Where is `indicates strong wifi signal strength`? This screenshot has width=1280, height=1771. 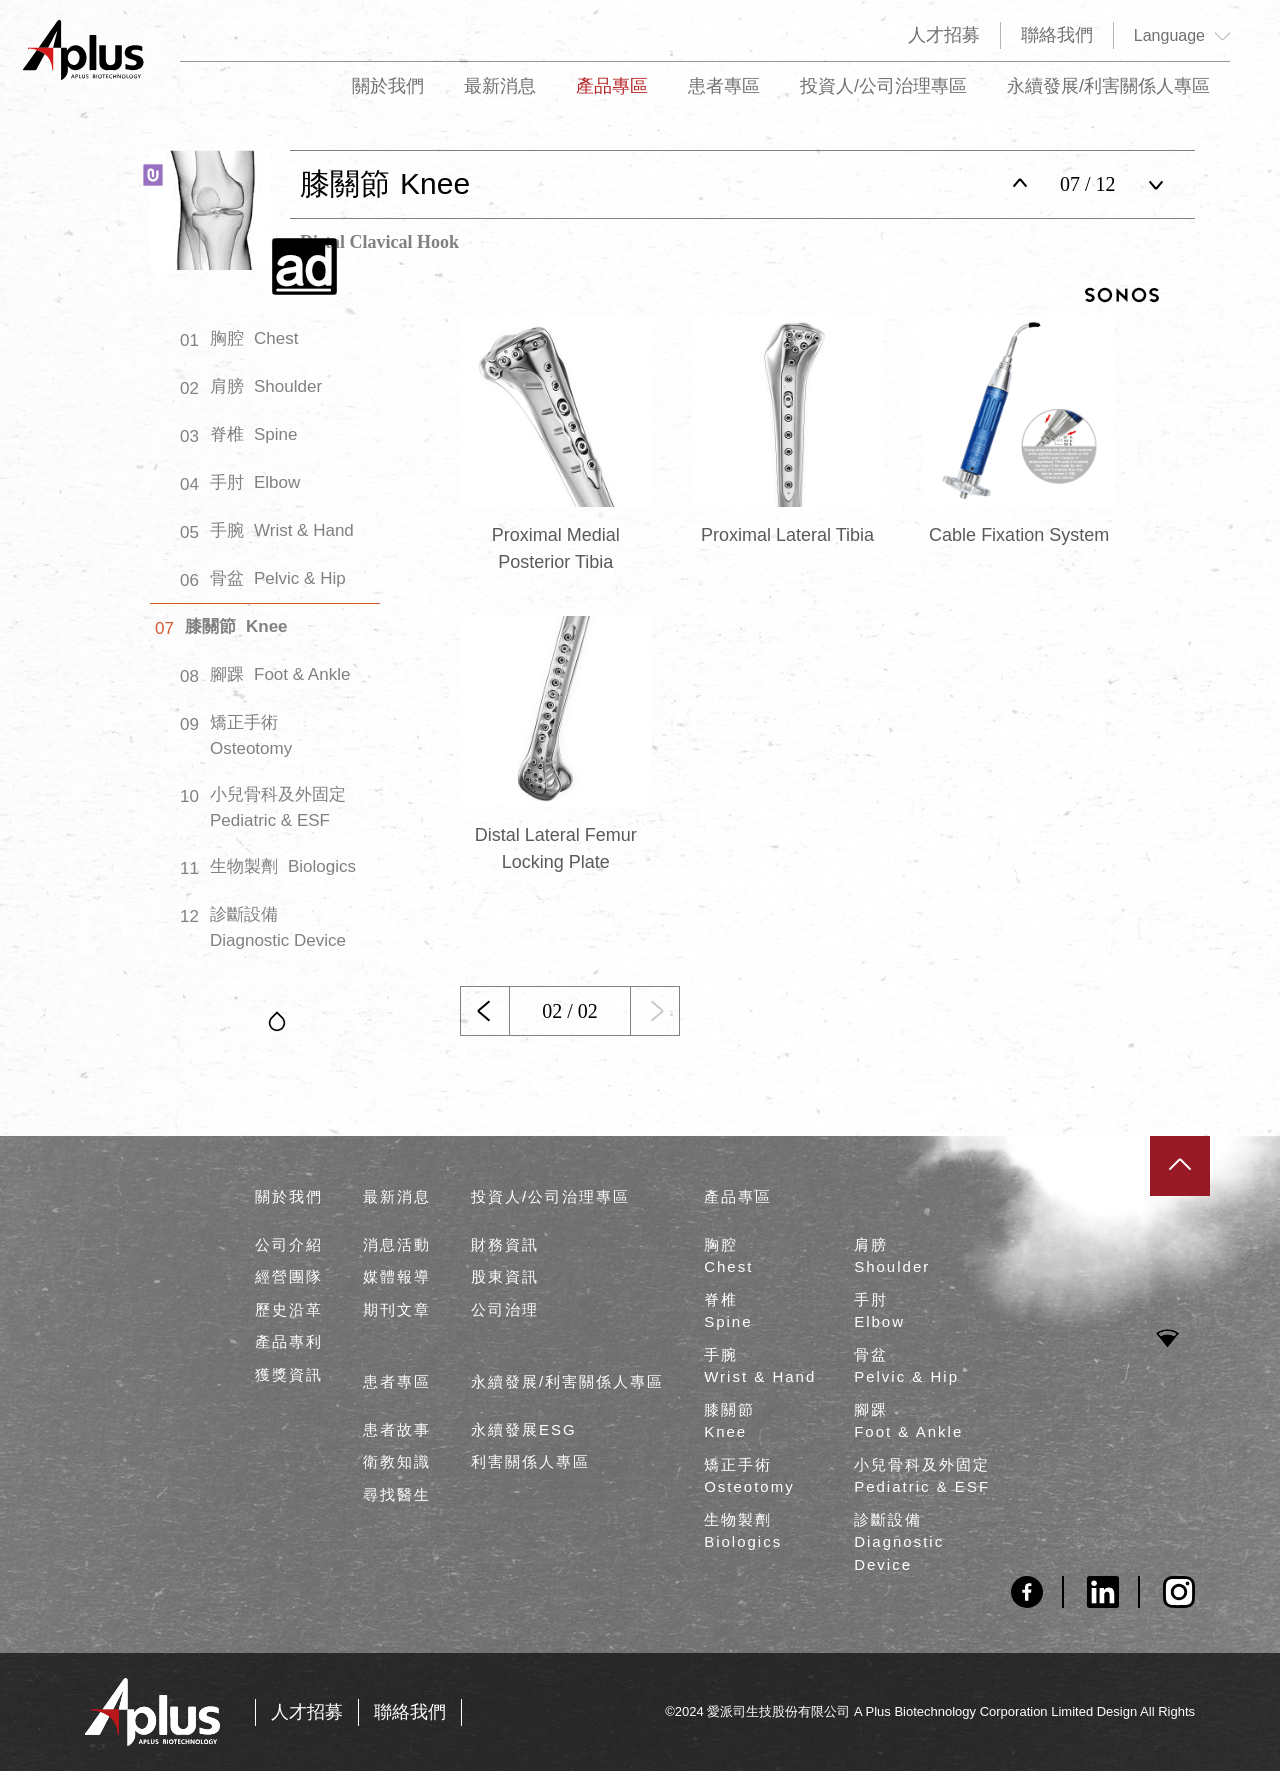 indicates strong wifi signal strength is located at coordinates (1167, 1338).